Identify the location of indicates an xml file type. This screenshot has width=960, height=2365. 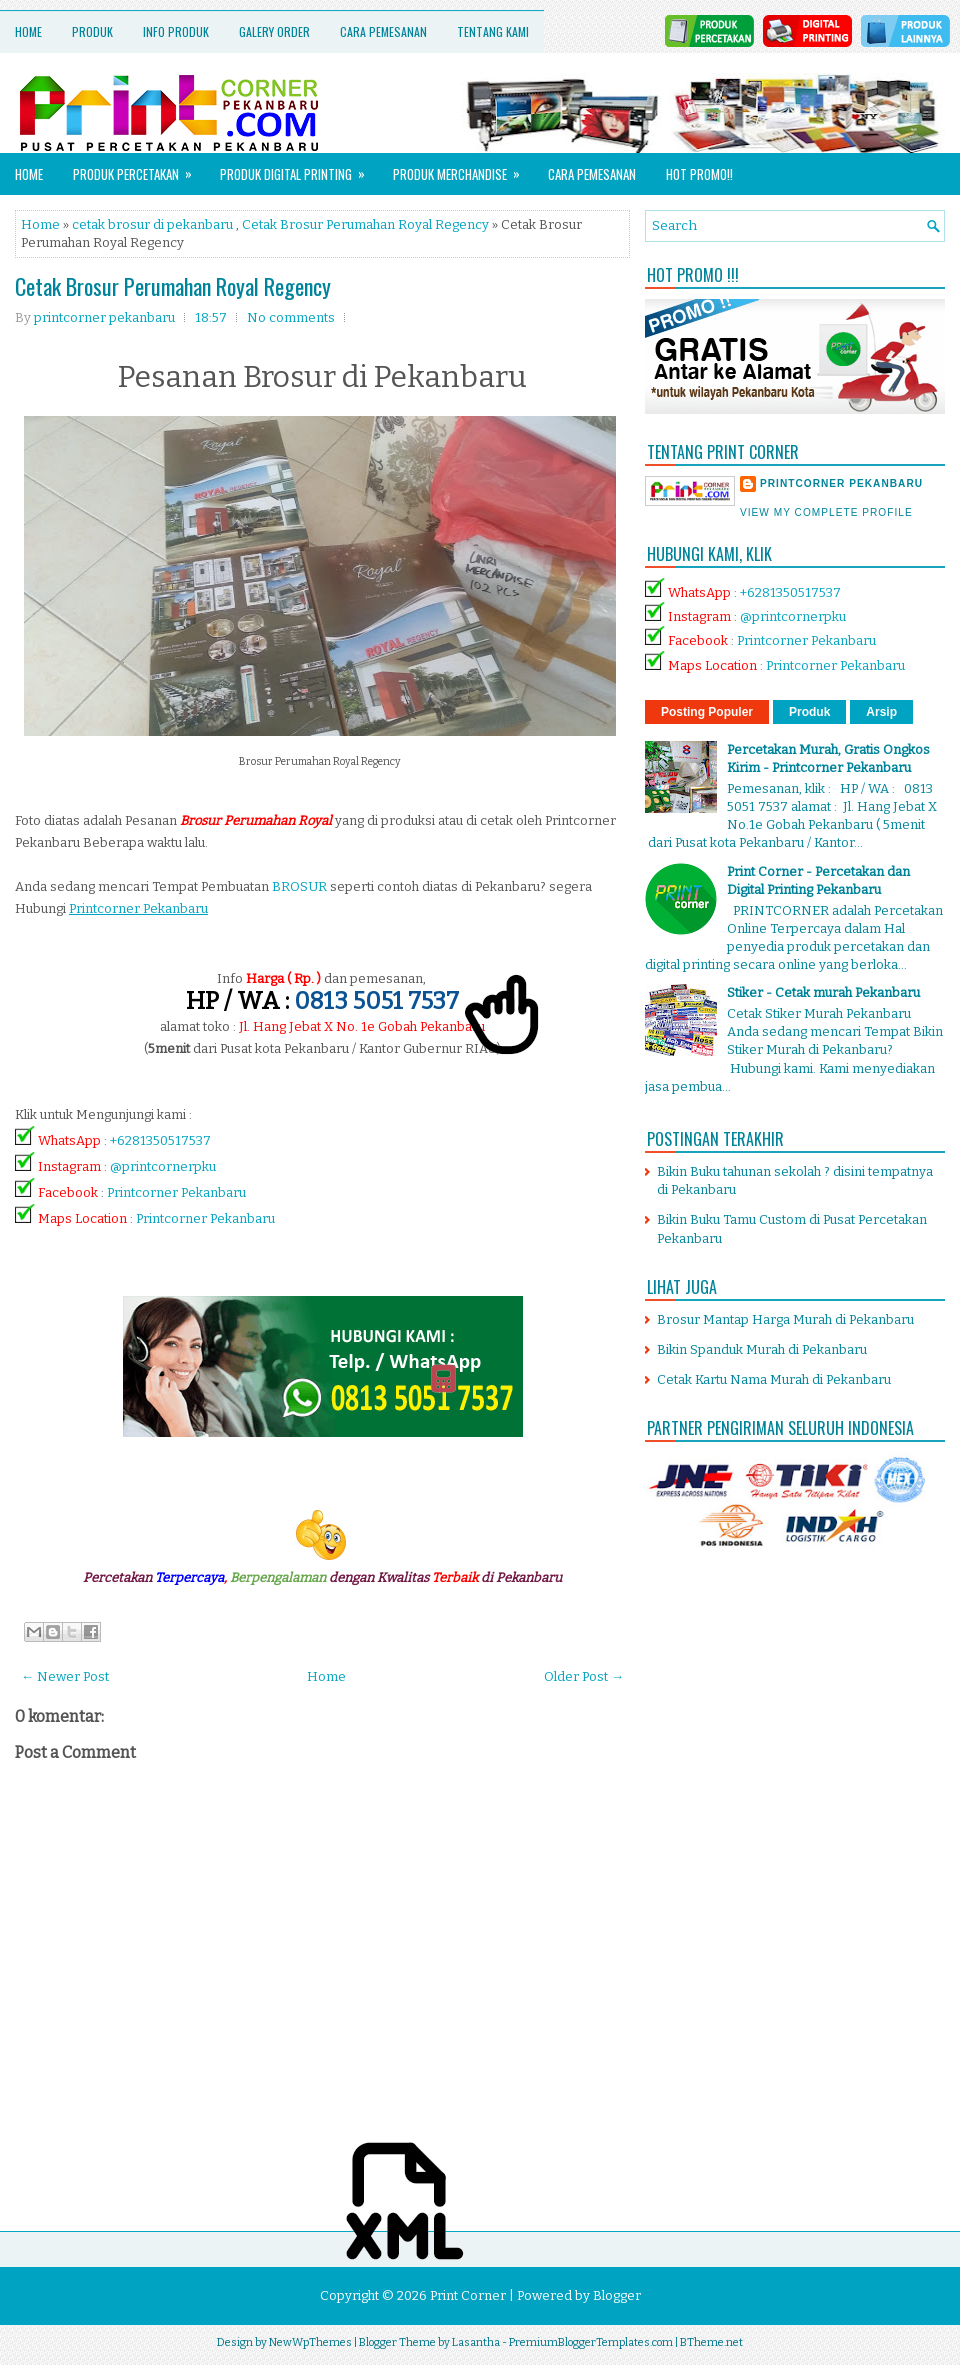
(399, 2201).